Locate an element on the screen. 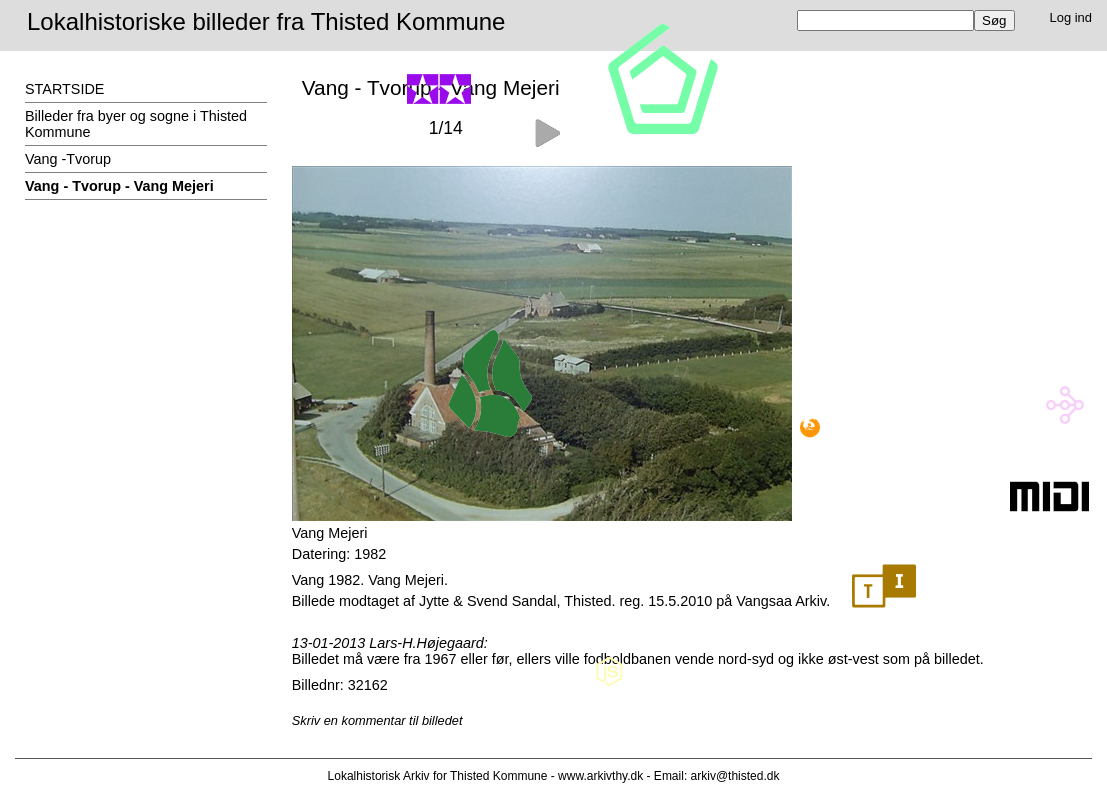 The width and height of the screenshot is (1107, 798). open the TuneIn radio app is located at coordinates (884, 586).